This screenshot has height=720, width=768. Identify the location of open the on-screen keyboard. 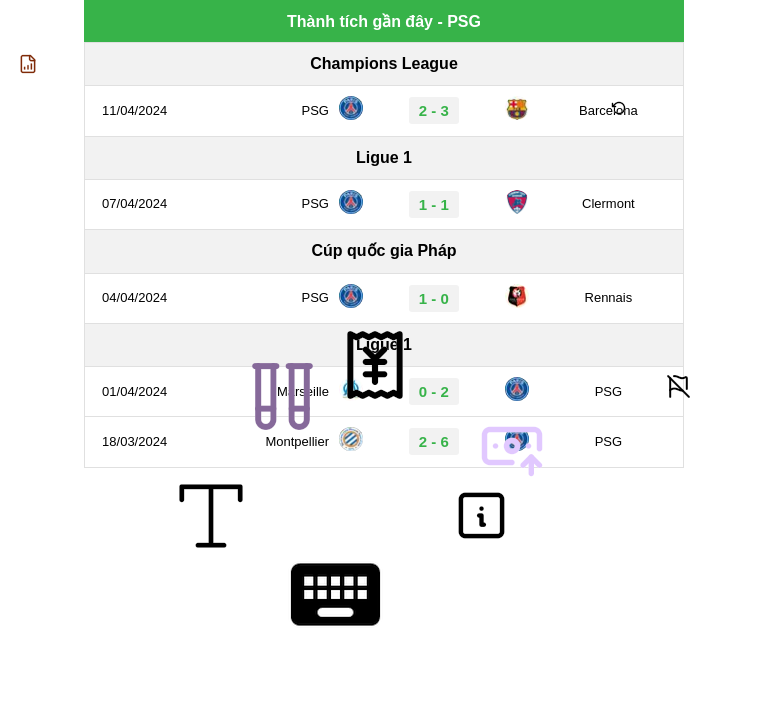
(335, 594).